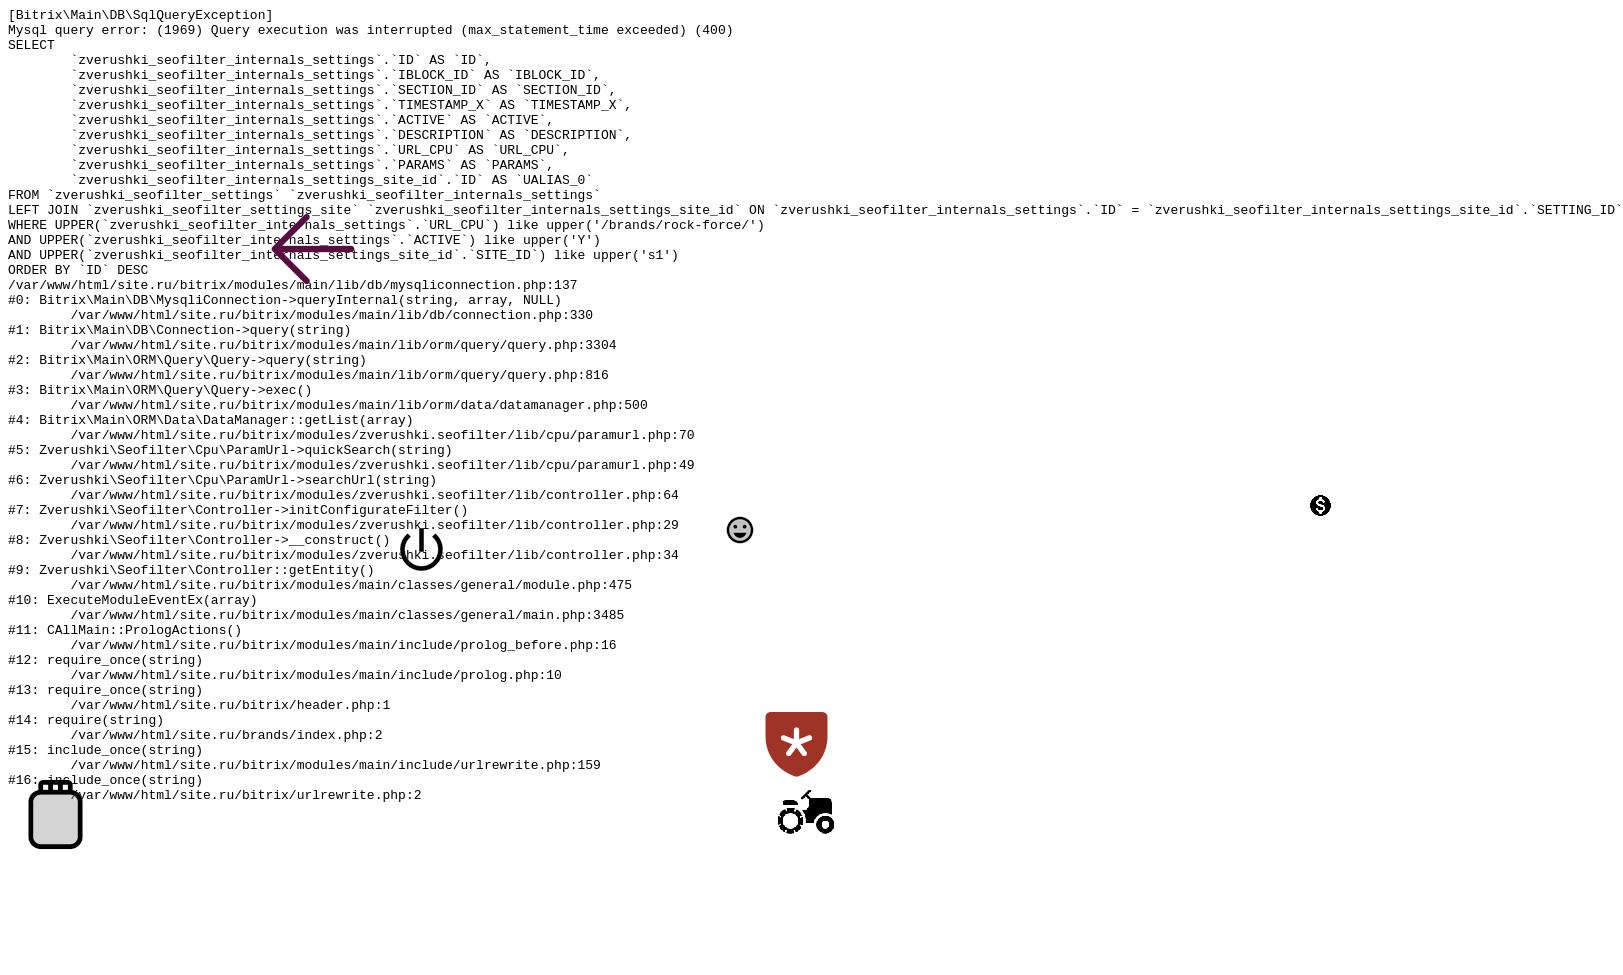 This screenshot has width=1623, height=975. Describe the element at coordinates (313, 249) in the screenshot. I see `go back to the previous screen` at that location.